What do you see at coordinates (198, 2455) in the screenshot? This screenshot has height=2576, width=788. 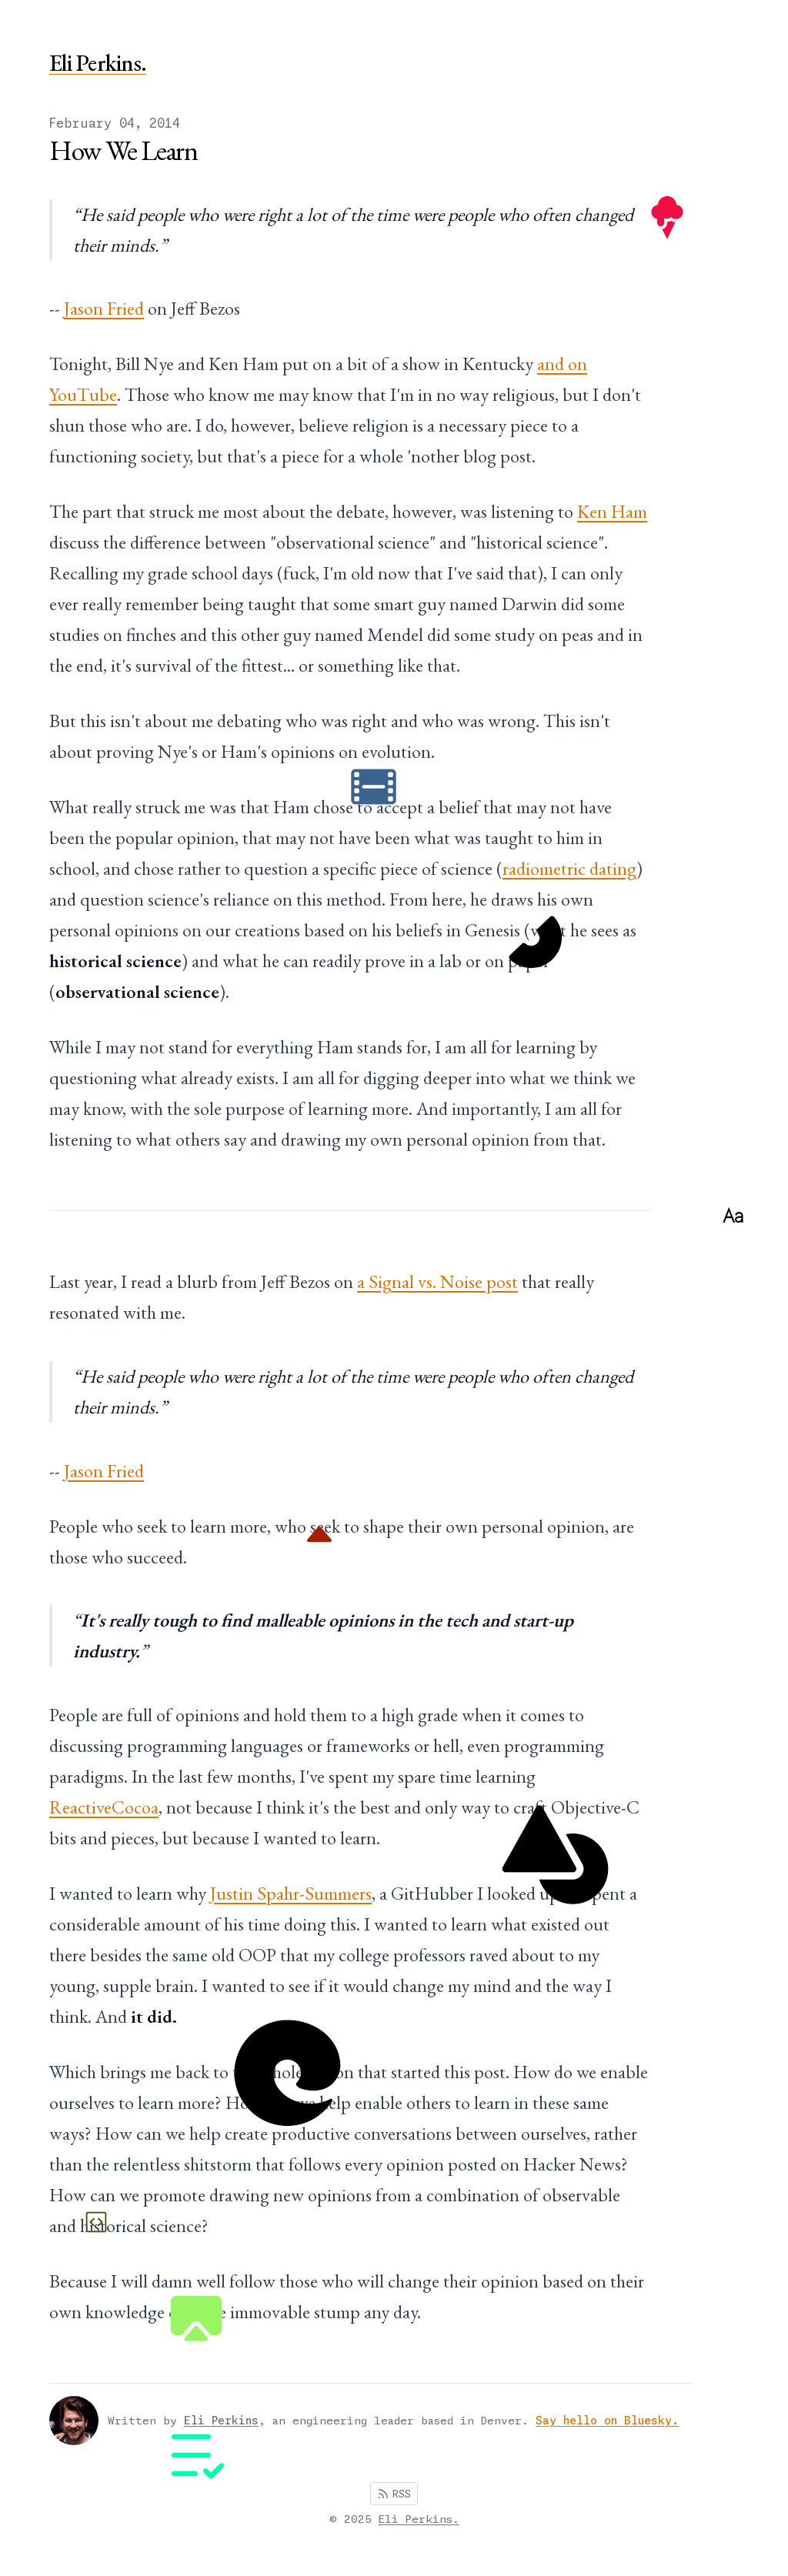 I see `view completed tasks` at bounding box center [198, 2455].